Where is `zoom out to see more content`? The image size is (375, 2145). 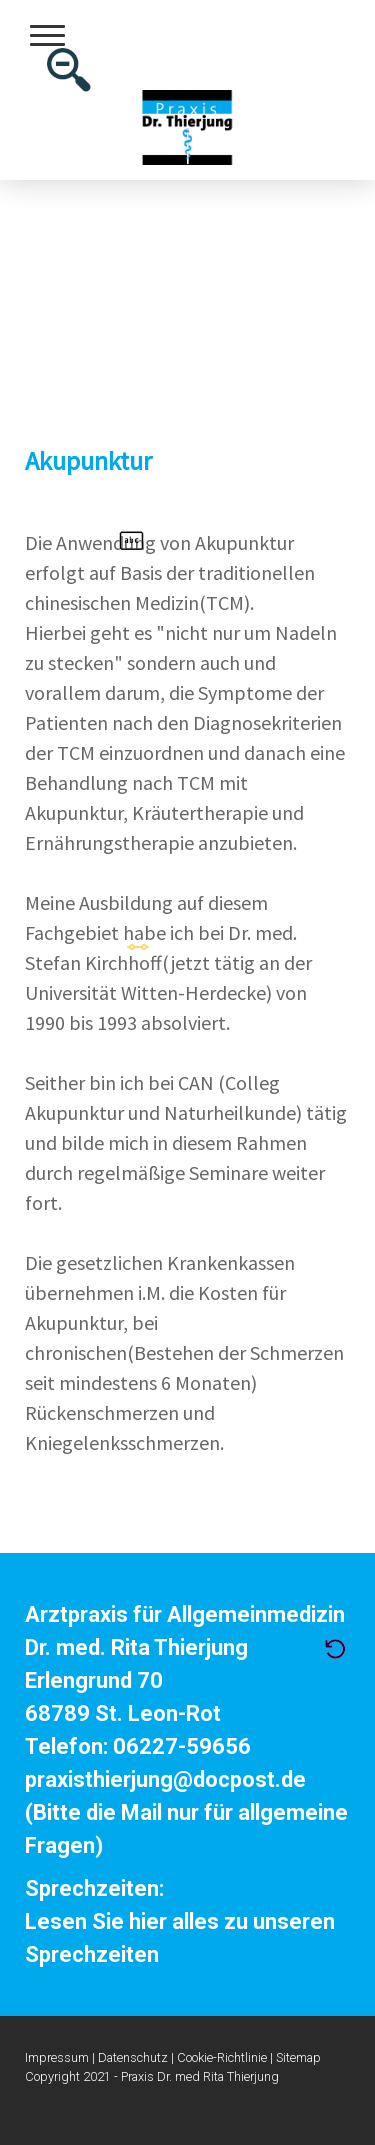
zoom out to see more content is located at coordinates (69, 70).